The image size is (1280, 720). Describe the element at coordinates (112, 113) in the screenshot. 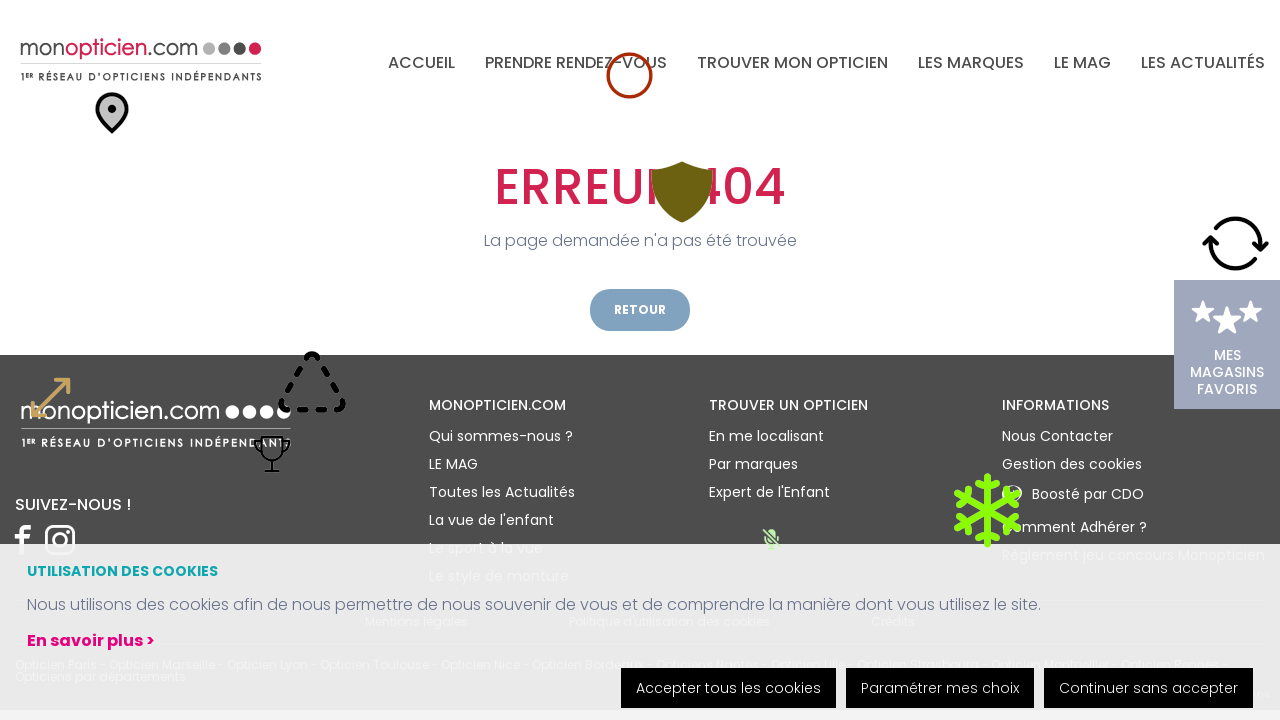

I see `view or select a location on the map` at that location.